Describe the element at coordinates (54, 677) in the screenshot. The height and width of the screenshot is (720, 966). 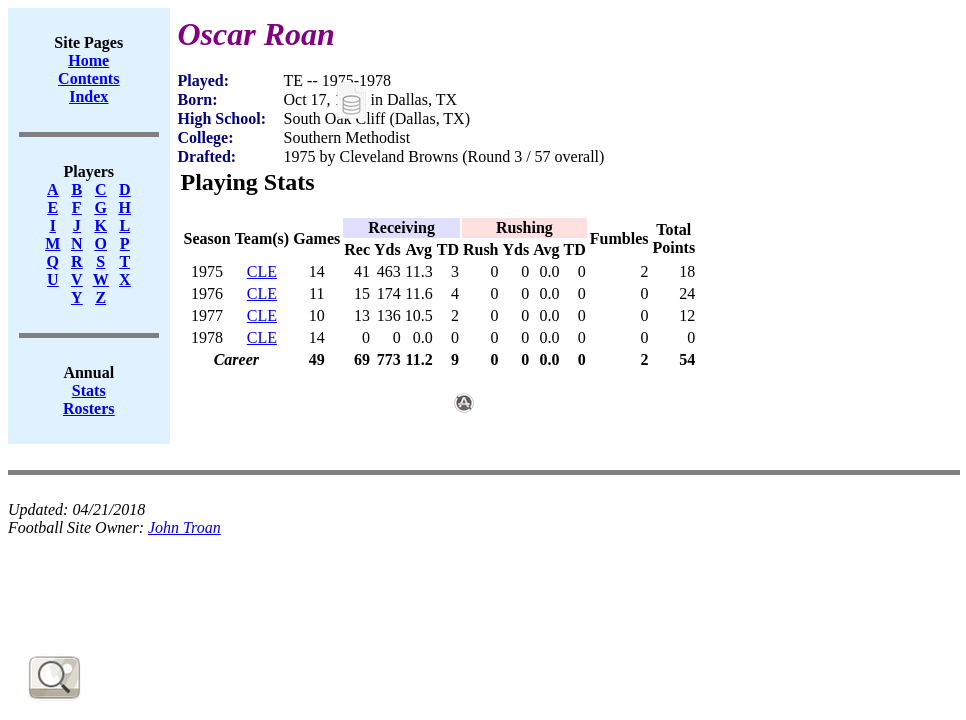
I see `open the image viewer application` at that location.